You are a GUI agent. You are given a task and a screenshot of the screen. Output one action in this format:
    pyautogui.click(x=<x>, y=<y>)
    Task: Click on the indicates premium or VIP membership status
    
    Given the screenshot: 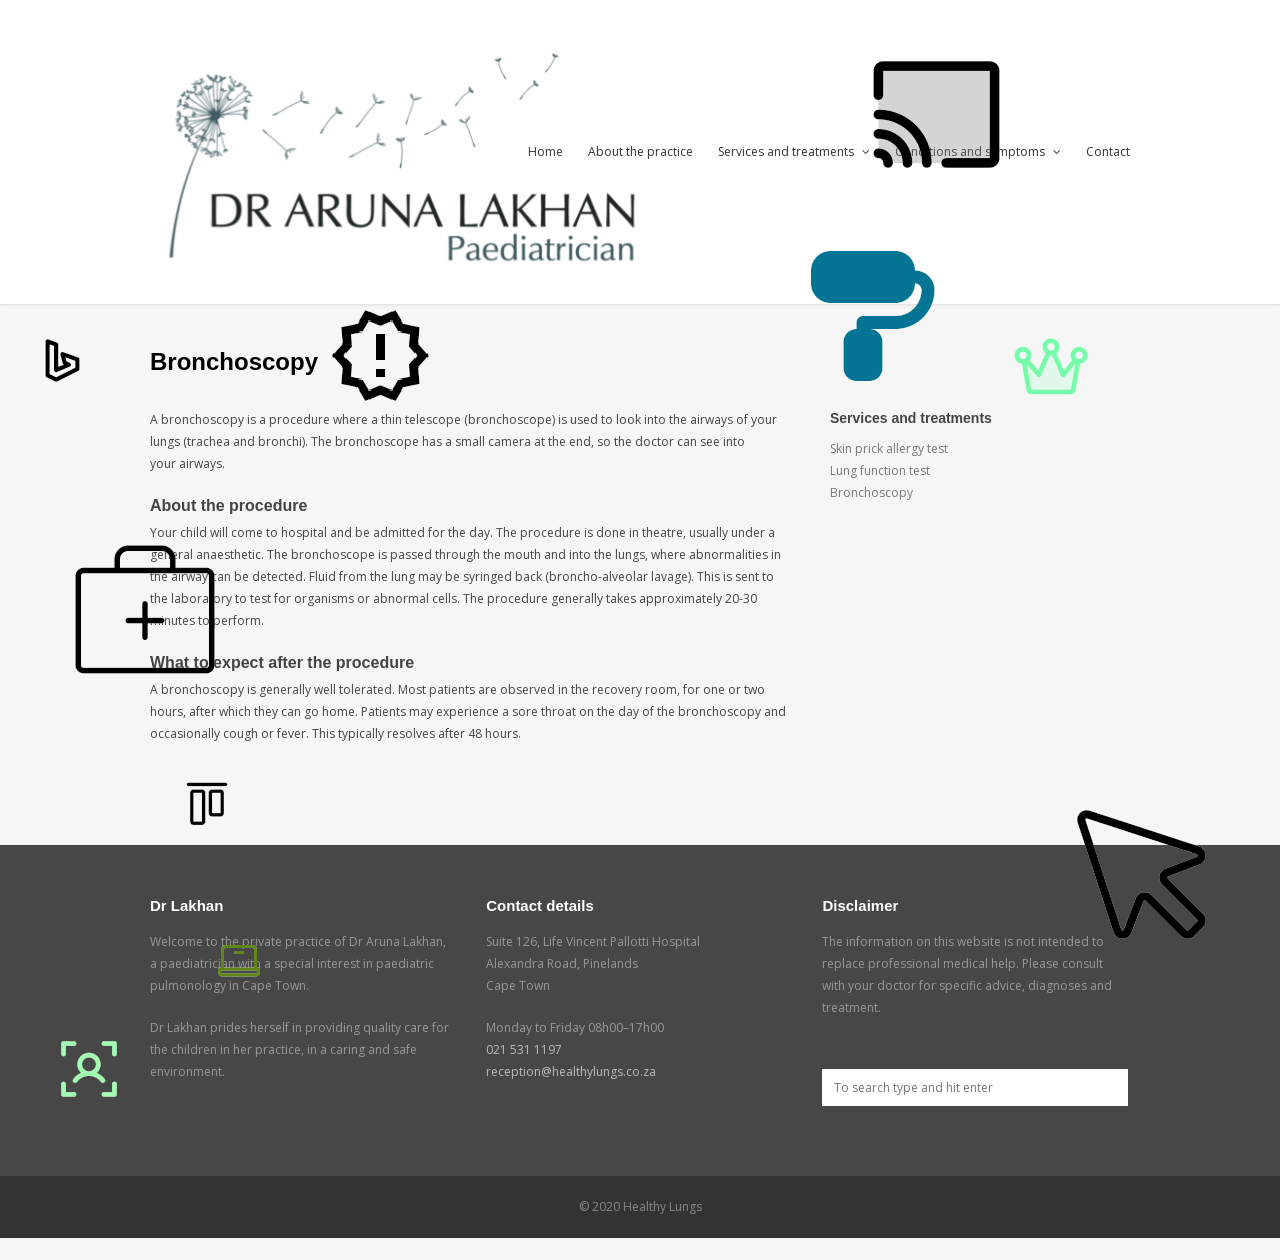 What is the action you would take?
    pyautogui.click(x=1051, y=370)
    